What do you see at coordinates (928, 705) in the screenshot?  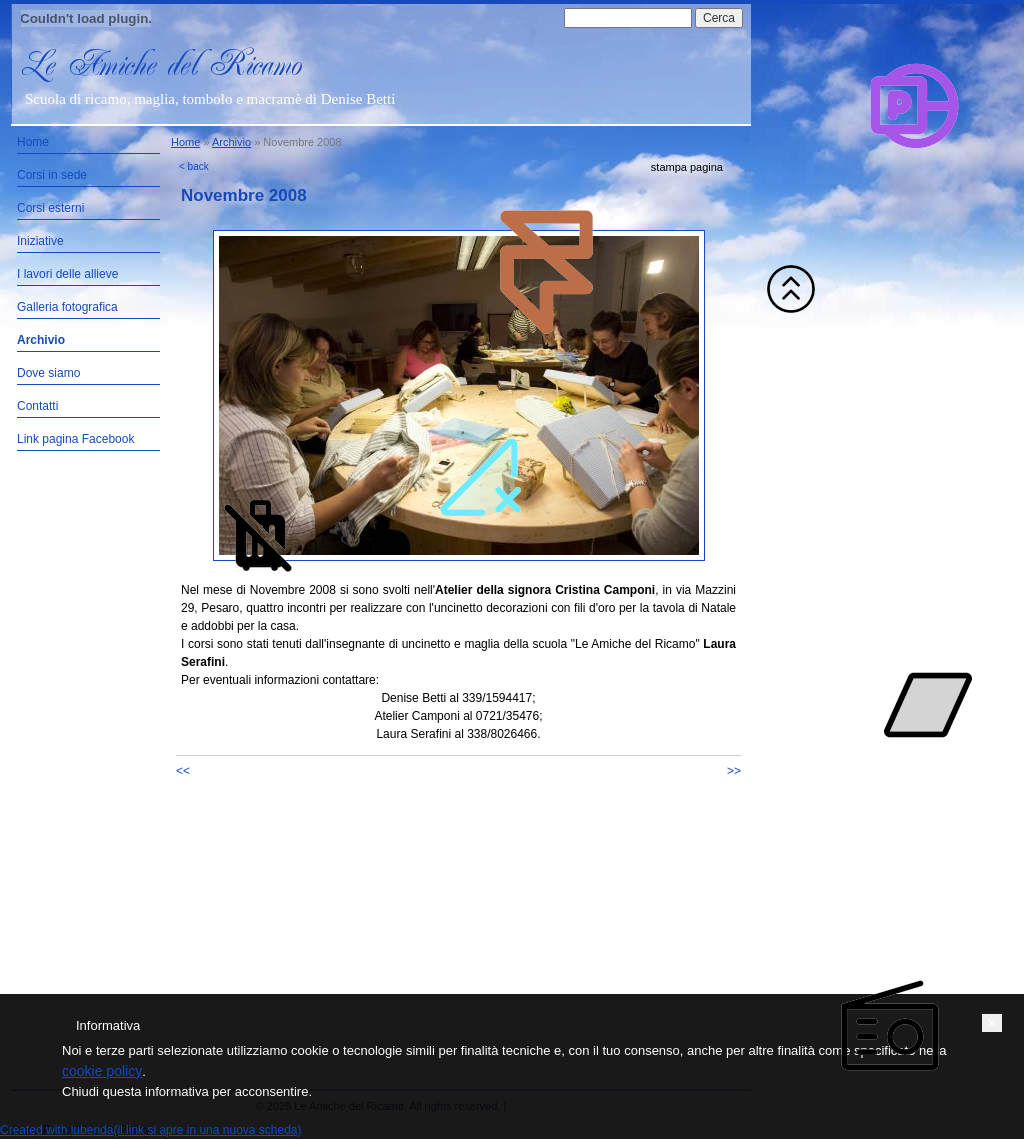 I see `parallelogram shape tool` at bounding box center [928, 705].